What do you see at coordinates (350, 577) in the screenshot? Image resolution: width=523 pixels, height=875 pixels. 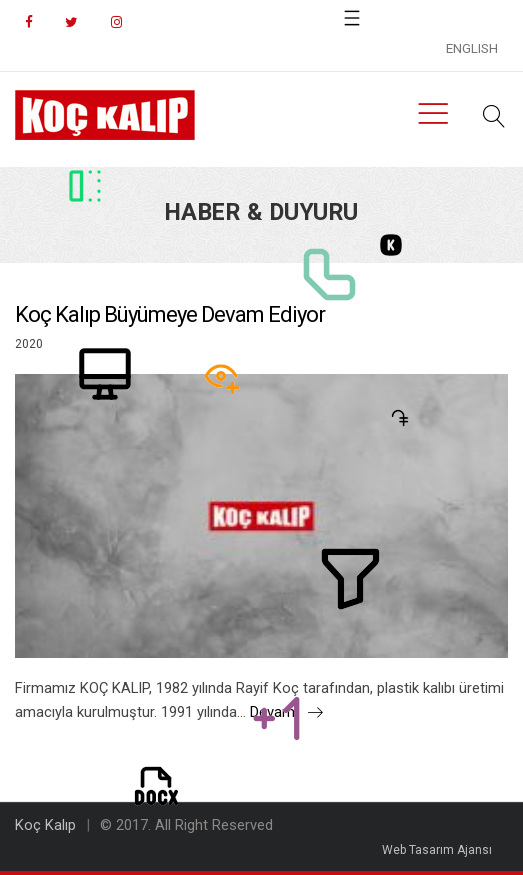 I see `filter or sort content` at bounding box center [350, 577].